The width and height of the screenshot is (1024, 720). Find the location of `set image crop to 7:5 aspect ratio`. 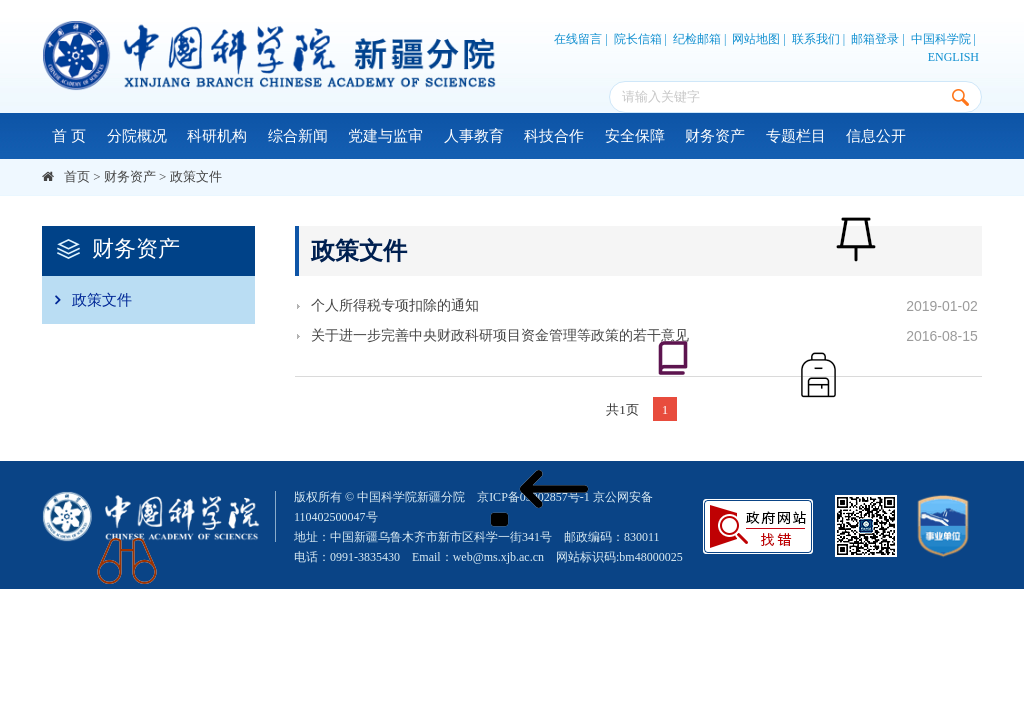

set image crop to 7:5 aspect ratio is located at coordinates (499, 519).